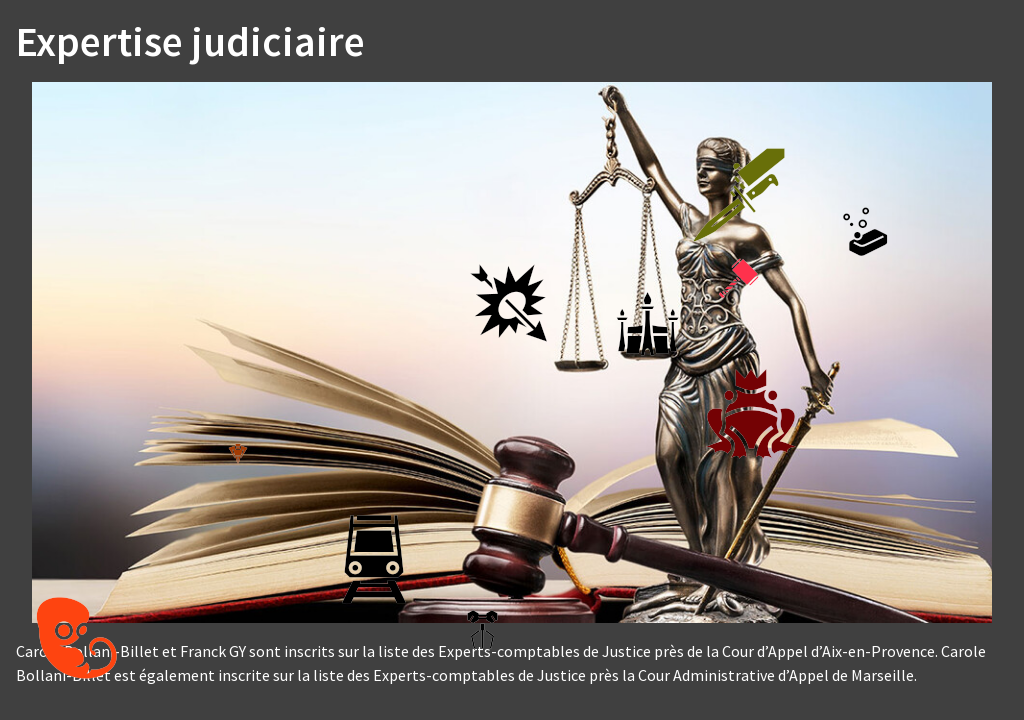 The height and width of the screenshot is (720, 1024). I want to click on access Thor or Norse mythology-themed content, so click(738, 278).